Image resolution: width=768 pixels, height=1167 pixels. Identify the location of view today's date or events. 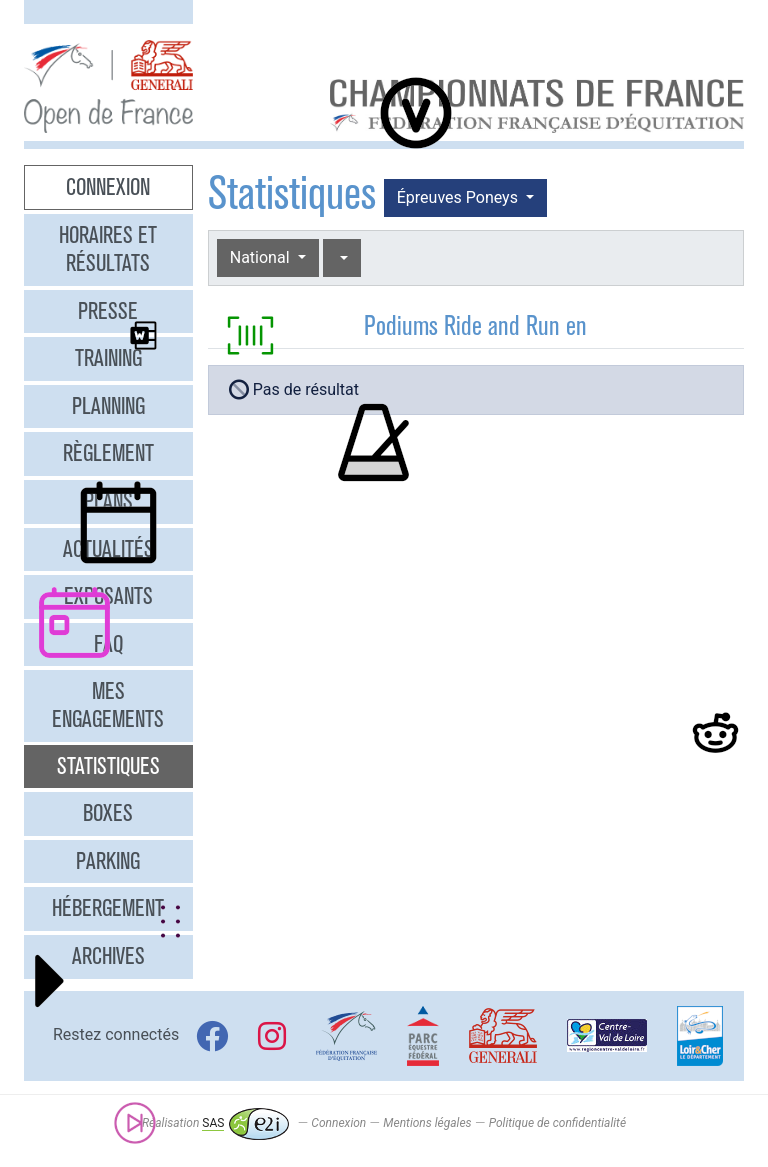
(74, 622).